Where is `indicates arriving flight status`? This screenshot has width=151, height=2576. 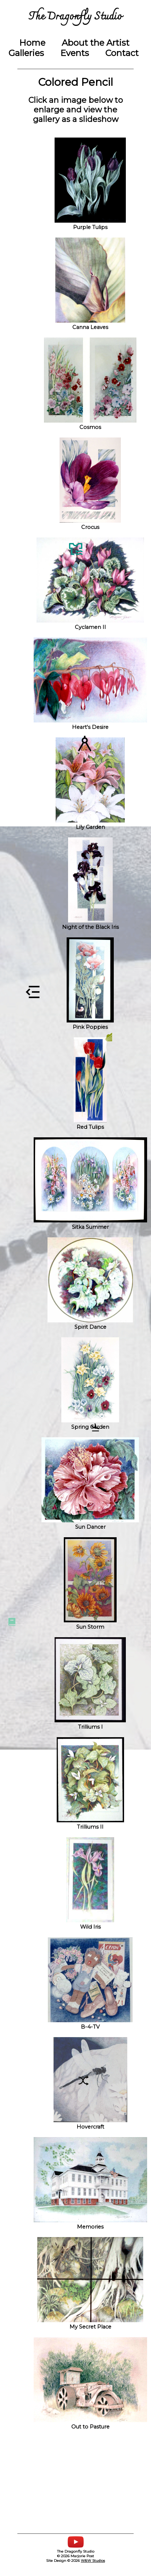
indicates arriving flight status is located at coordinates (95, 1427).